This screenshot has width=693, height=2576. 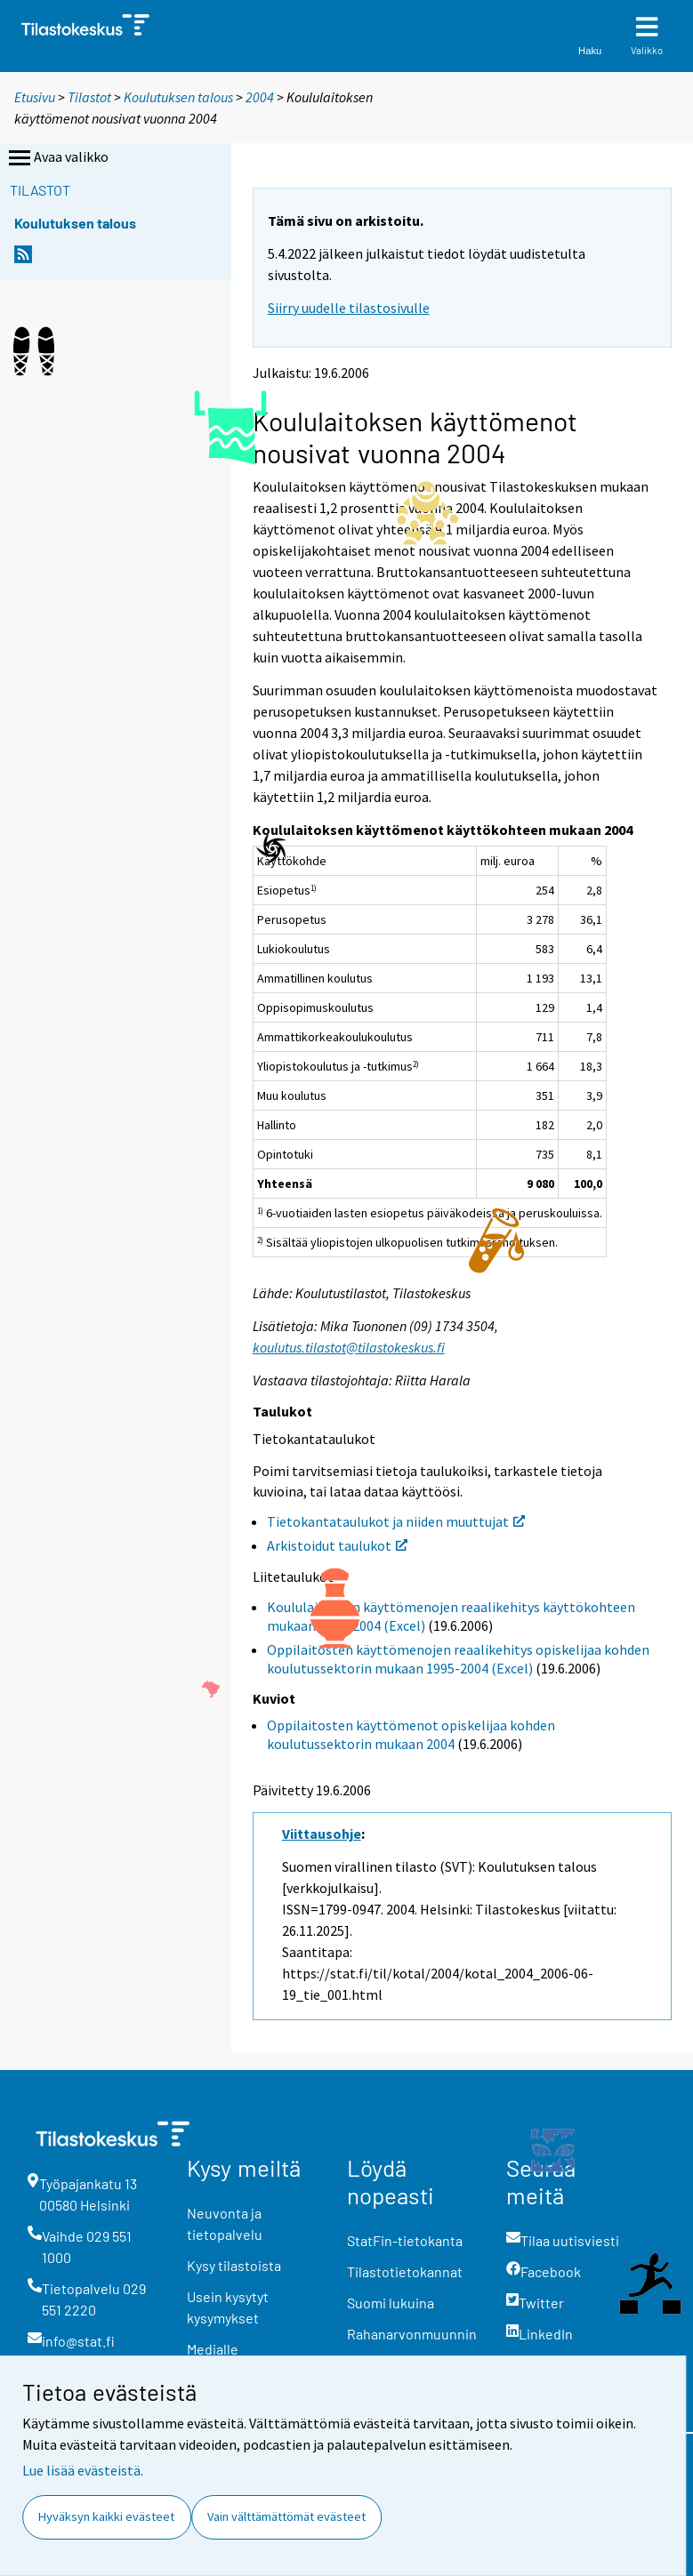 What do you see at coordinates (211, 1689) in the screenshot?
I see `select brazil as your country or region` at bounding box center [211, 1689].